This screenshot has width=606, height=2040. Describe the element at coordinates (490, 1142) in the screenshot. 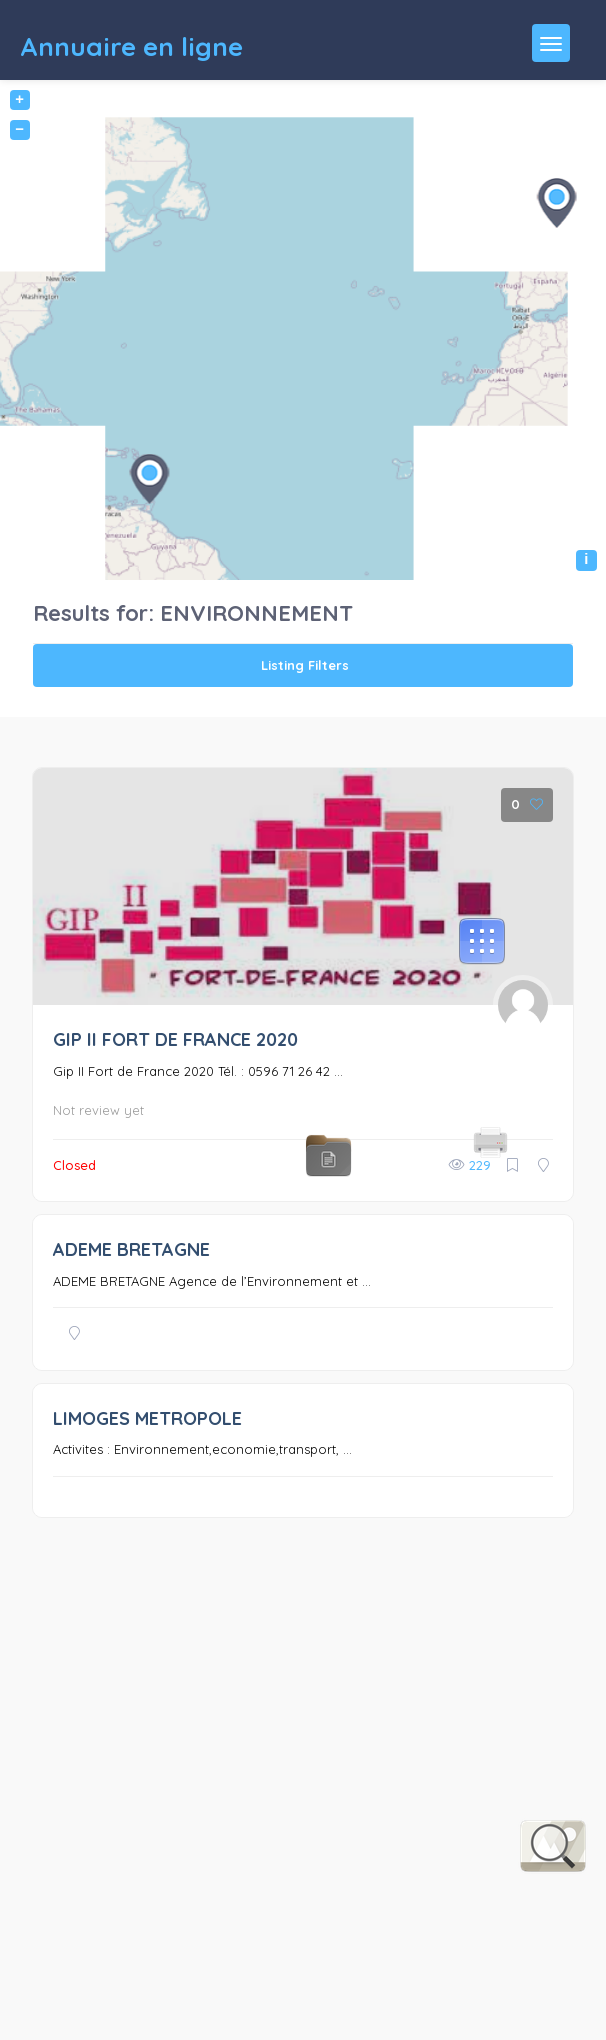

I see `print the current file or document` at that location.